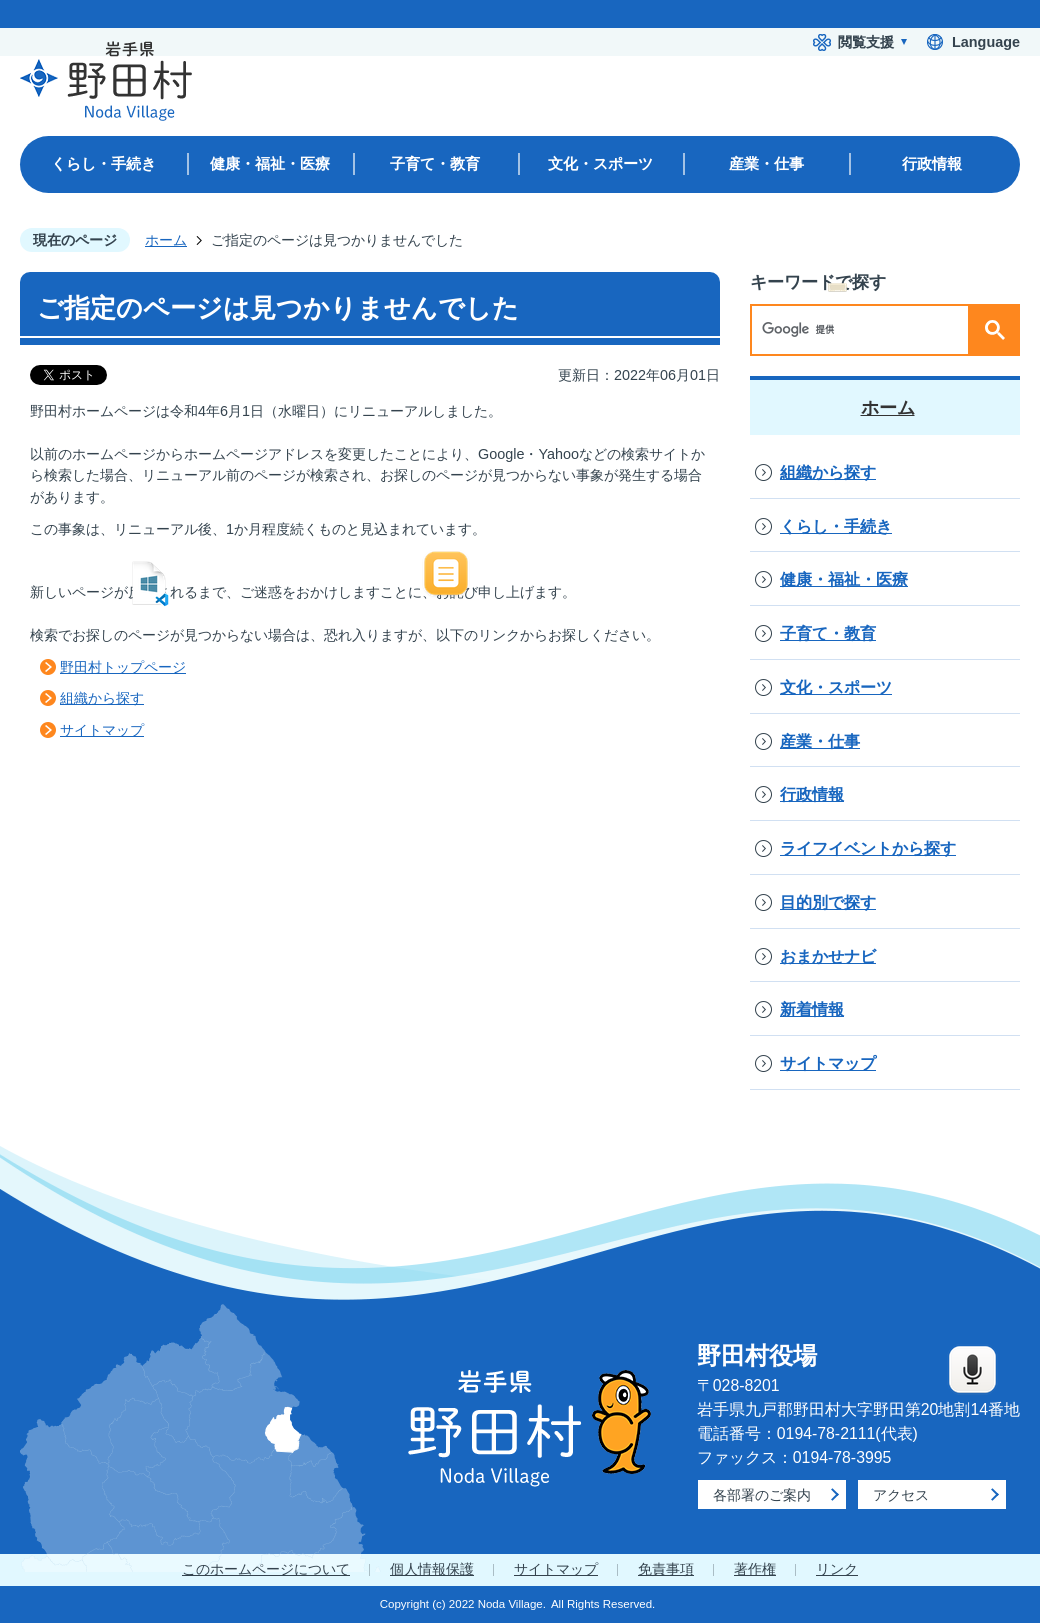 This screenshot has width=1040, height=1623. Describe the element at coordinates (446, 574) in the screenshot. I see `access desklet preferences and settings` at that location.